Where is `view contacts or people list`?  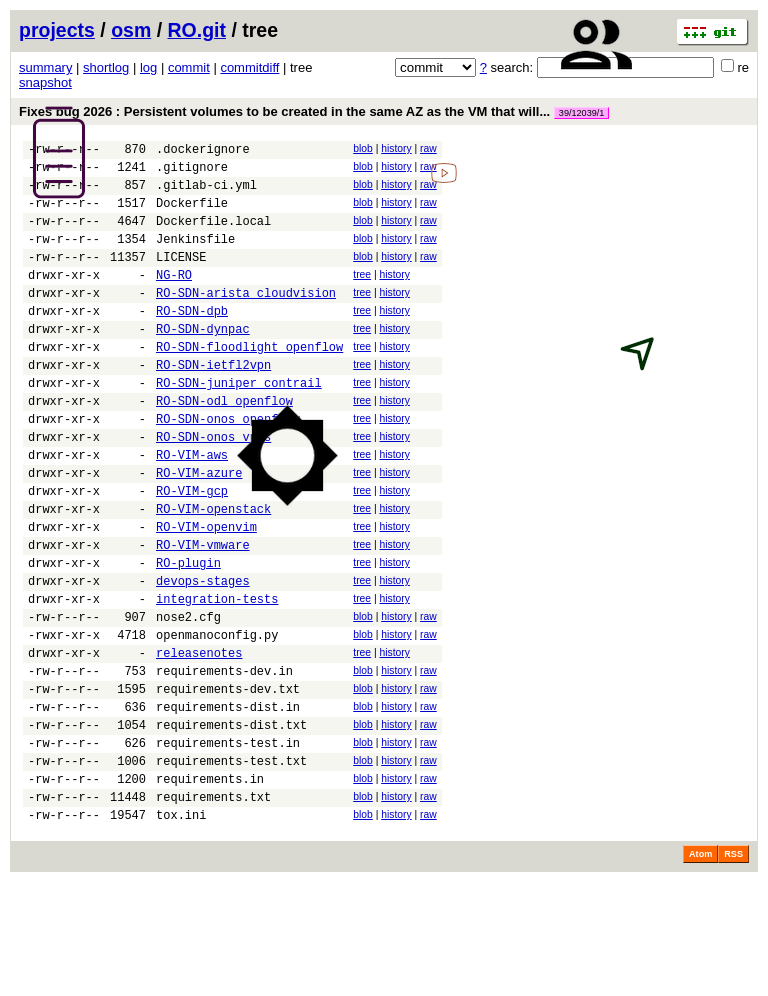 view contacts or people list is located at coordinates (596, 44).